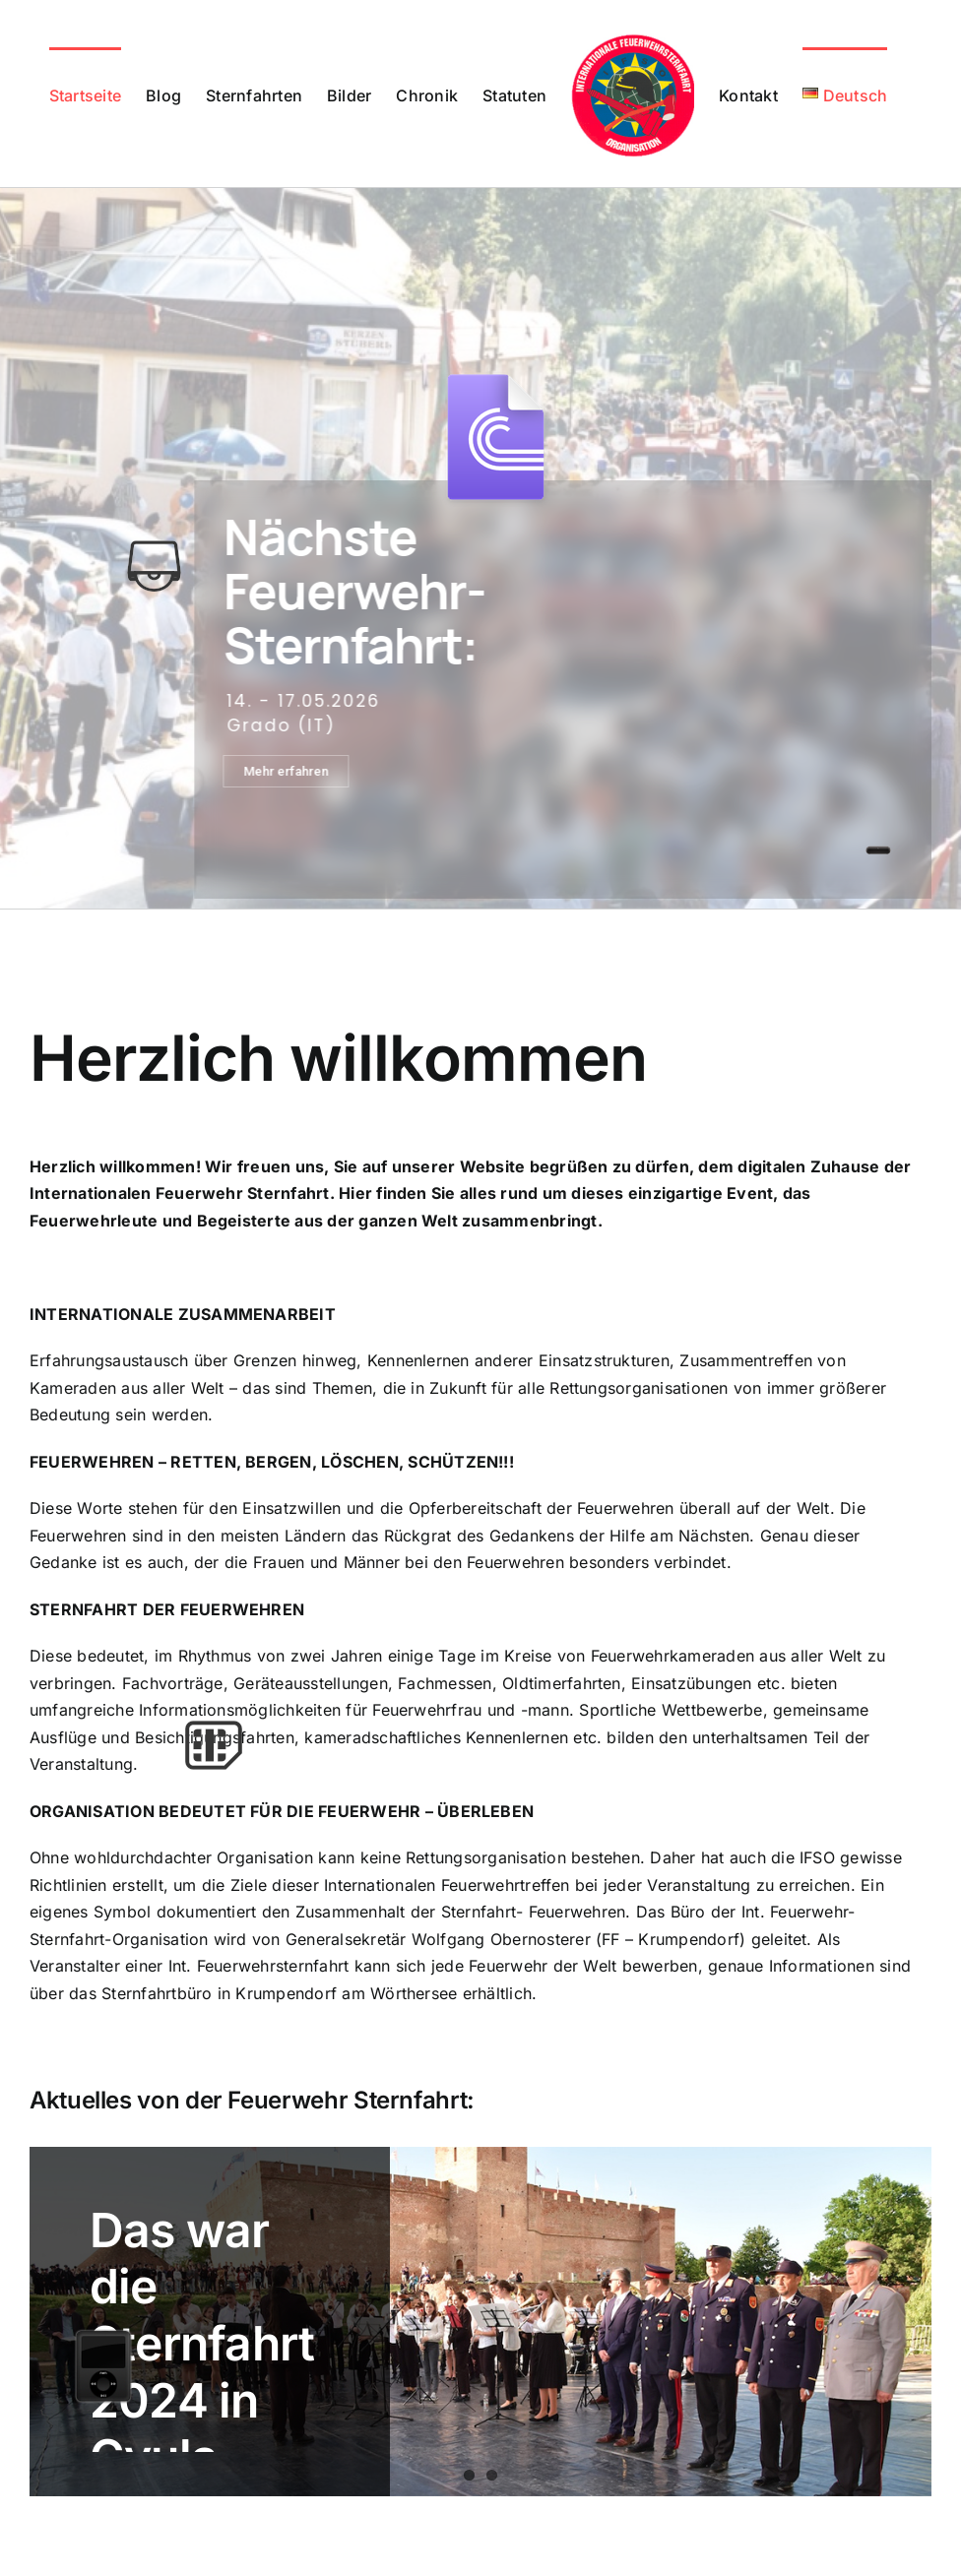  Describe the element at coordinates (214, 1745) in the screenshot. I see `indicates sim card status or settings` at that location.